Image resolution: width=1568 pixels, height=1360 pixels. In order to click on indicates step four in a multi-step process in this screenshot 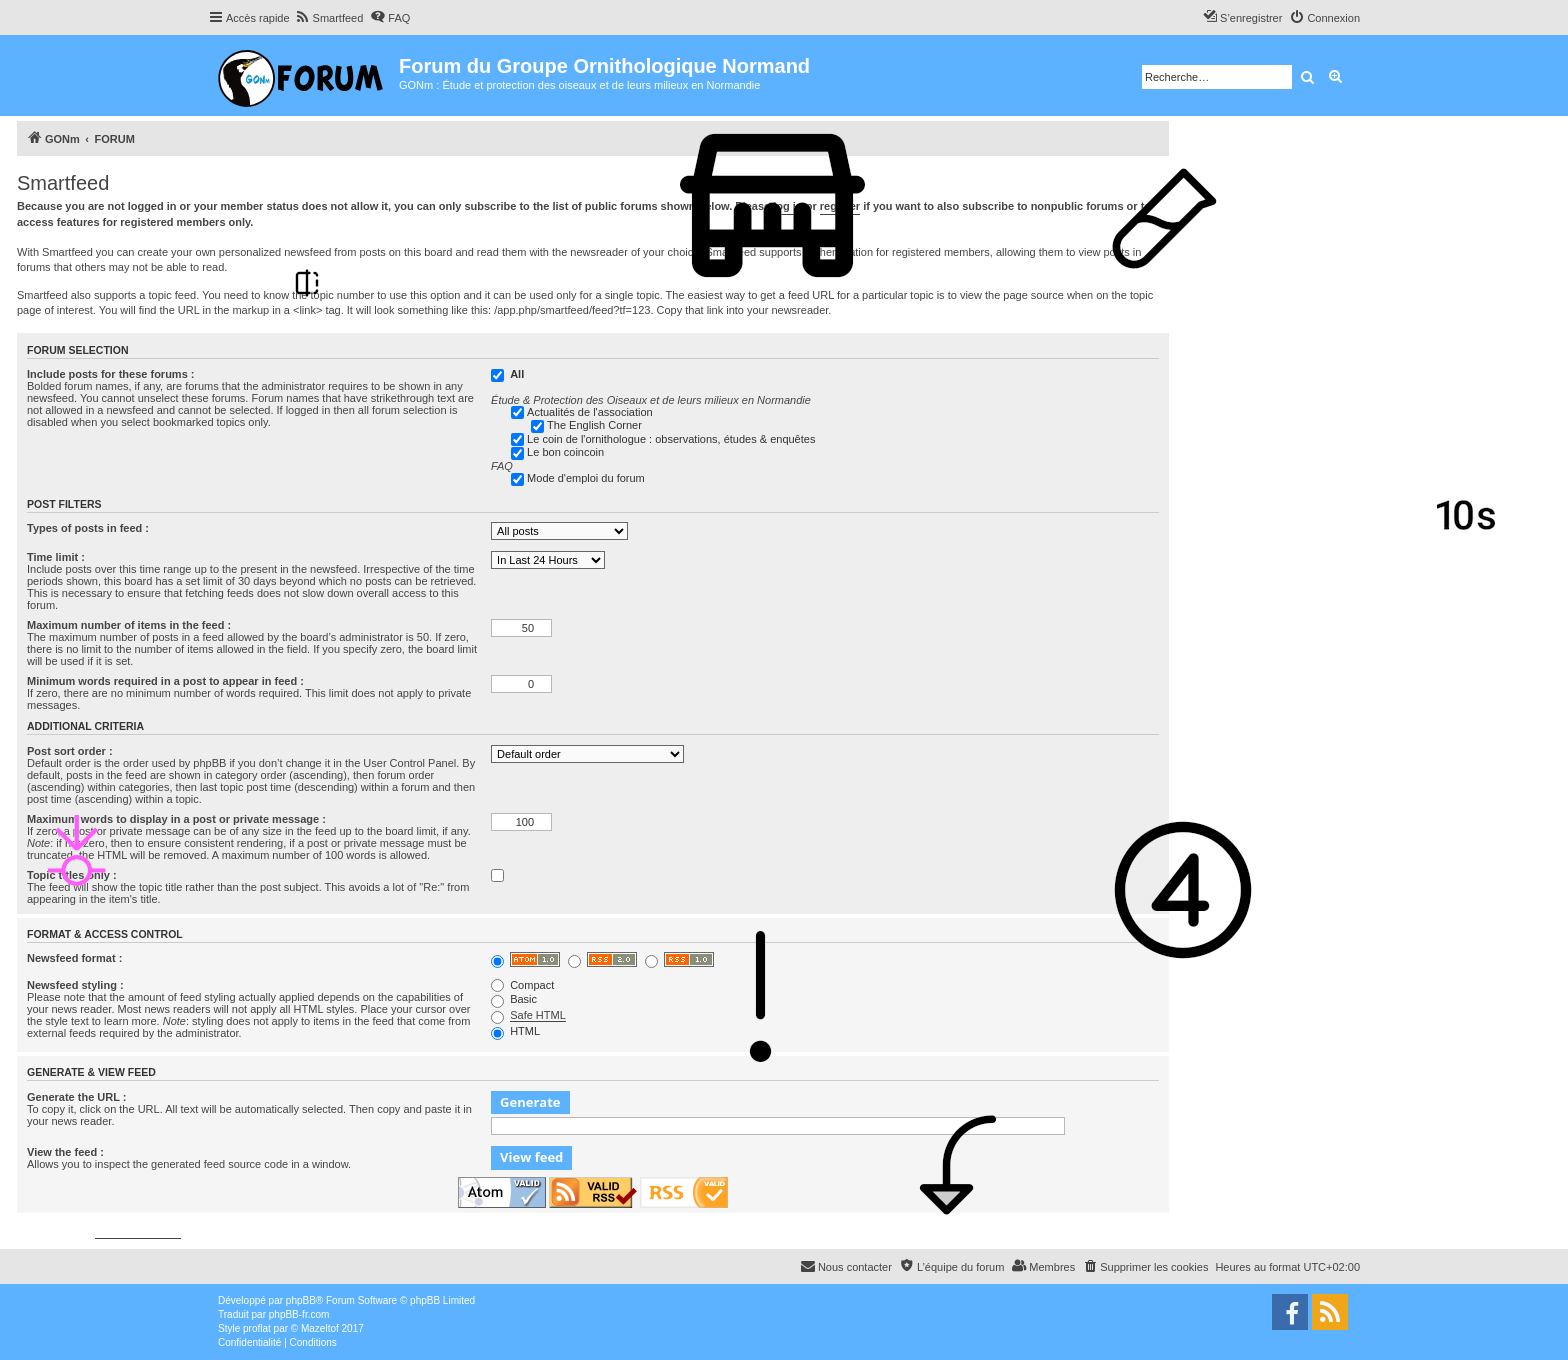, I will do `click(1183, 890)`.